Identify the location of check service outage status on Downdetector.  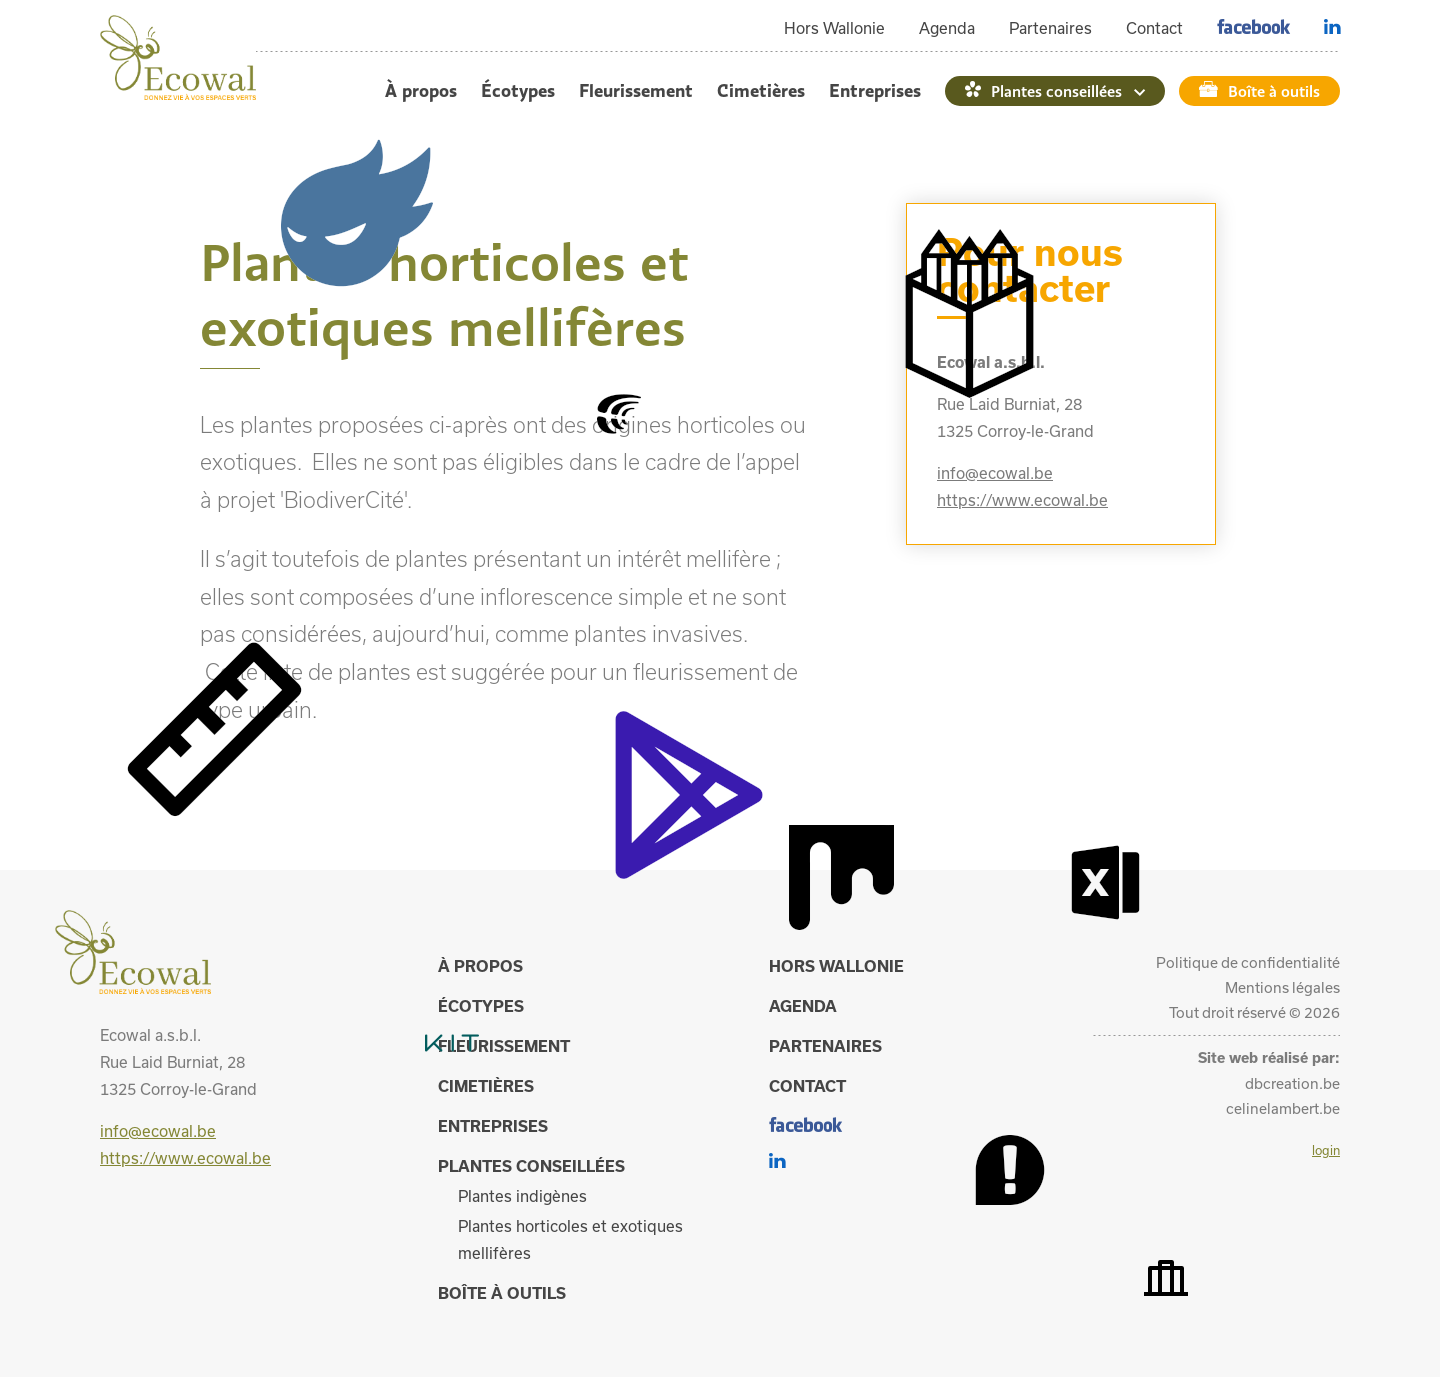
(1010, 1170).